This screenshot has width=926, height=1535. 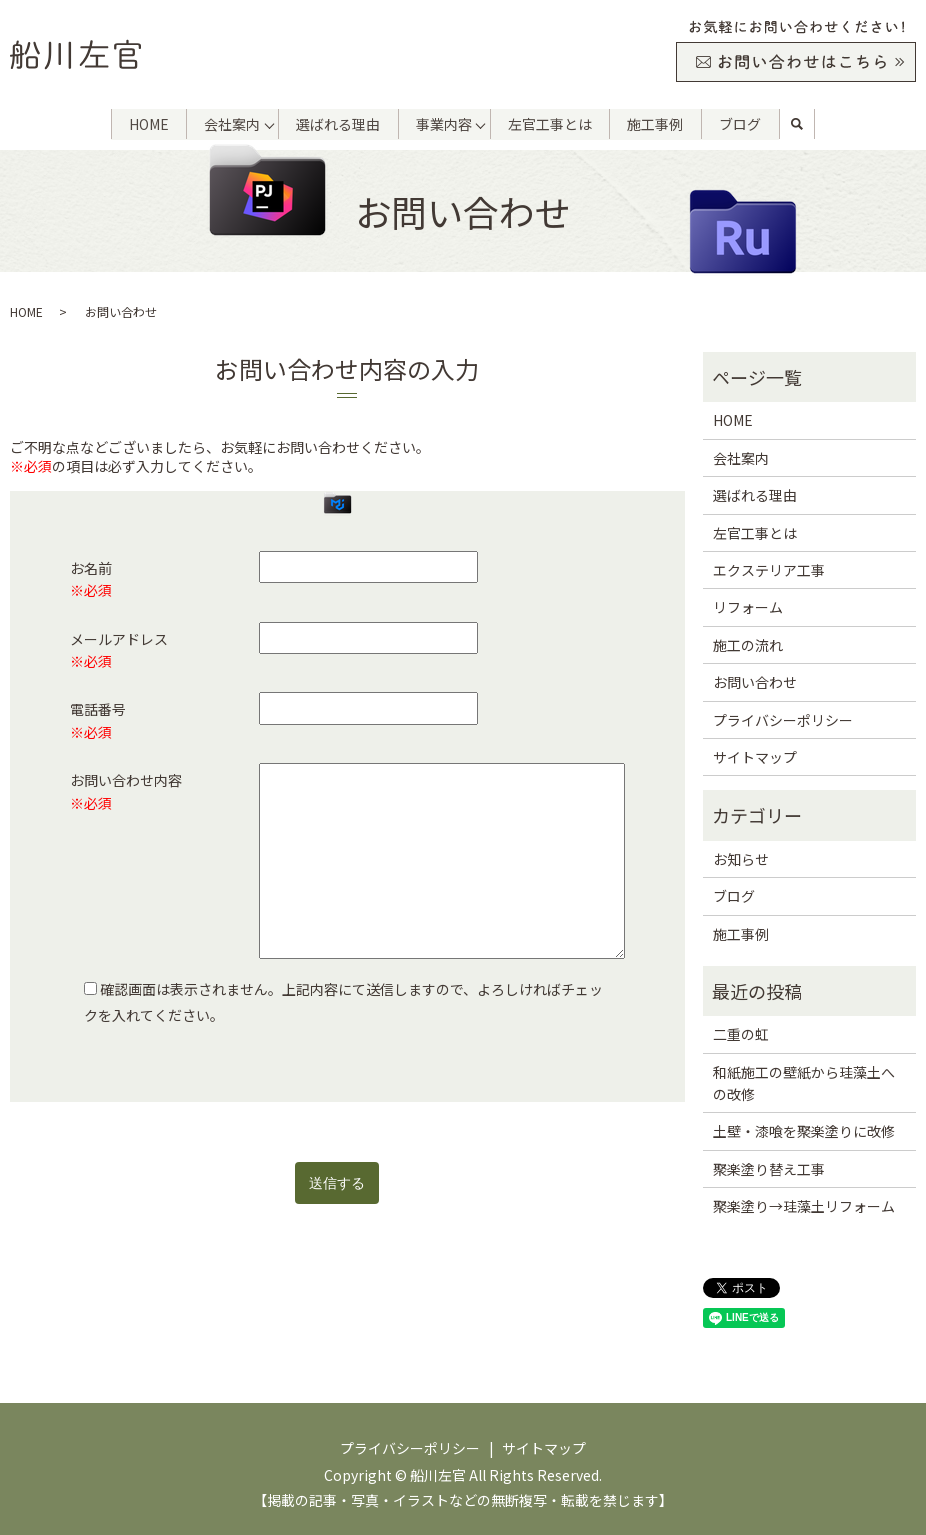 I want to click on open jetbrains projector project folder, so click(x=267, y=193).